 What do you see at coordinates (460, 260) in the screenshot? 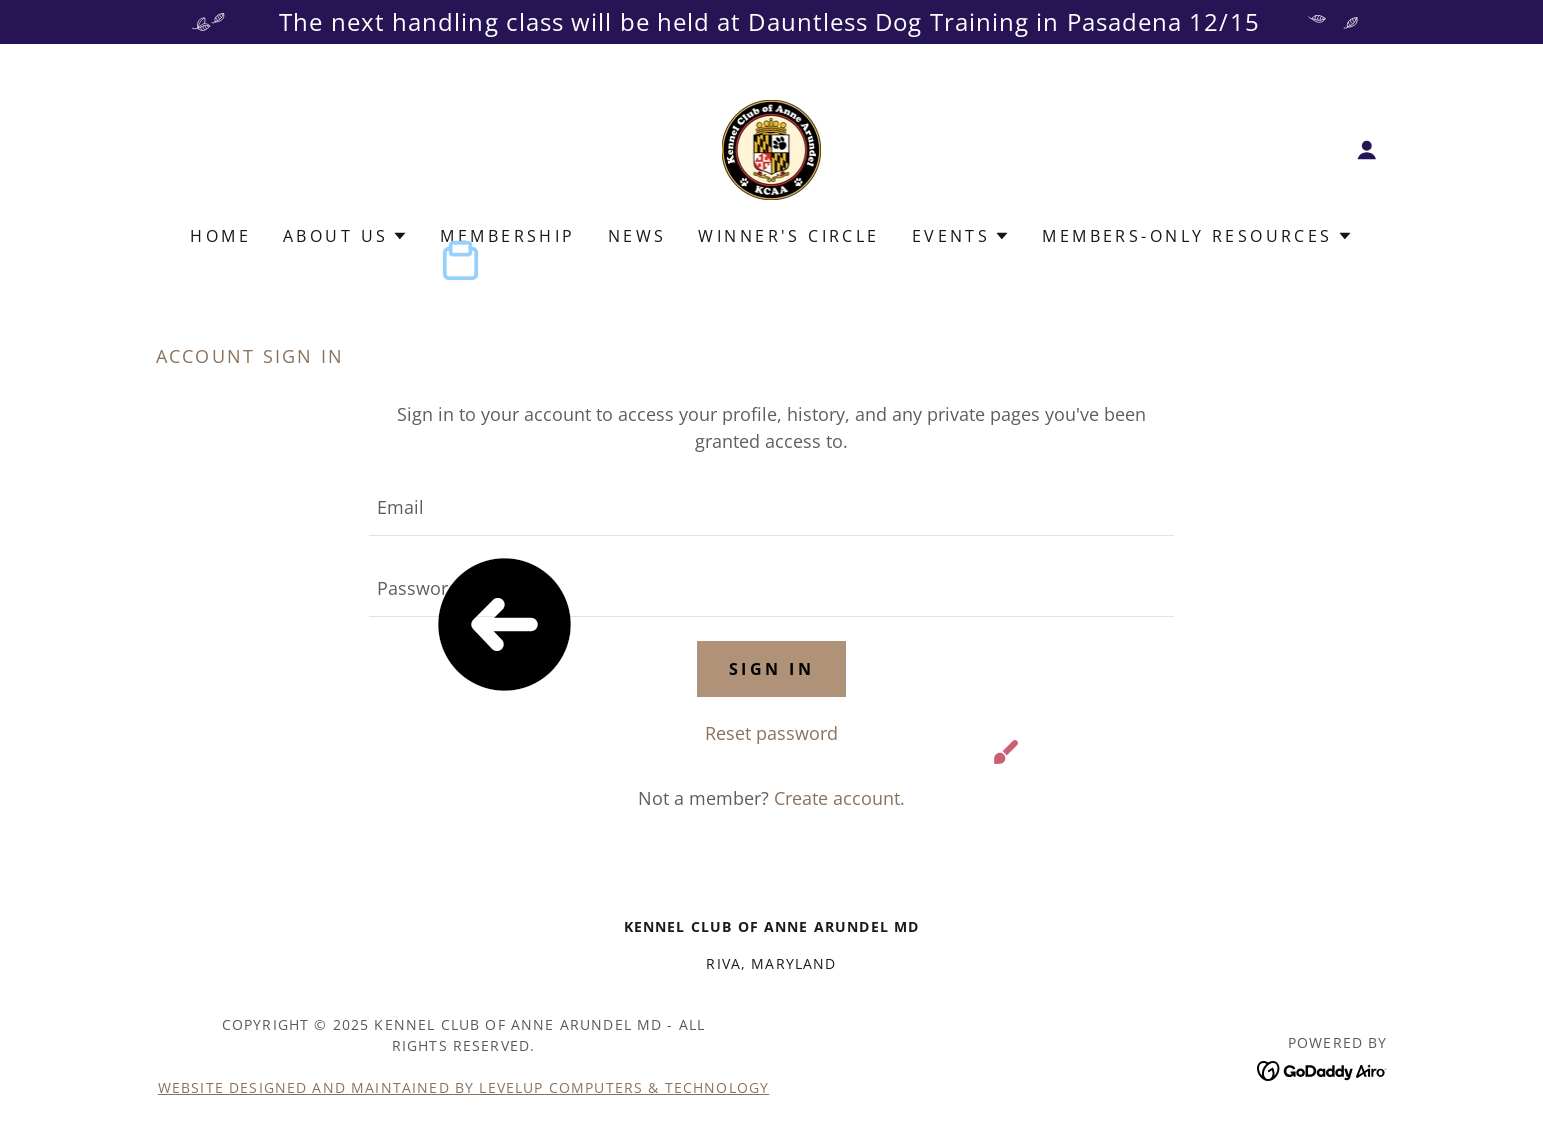
I see `copy to clipboard` at bounding box center [460, 260].